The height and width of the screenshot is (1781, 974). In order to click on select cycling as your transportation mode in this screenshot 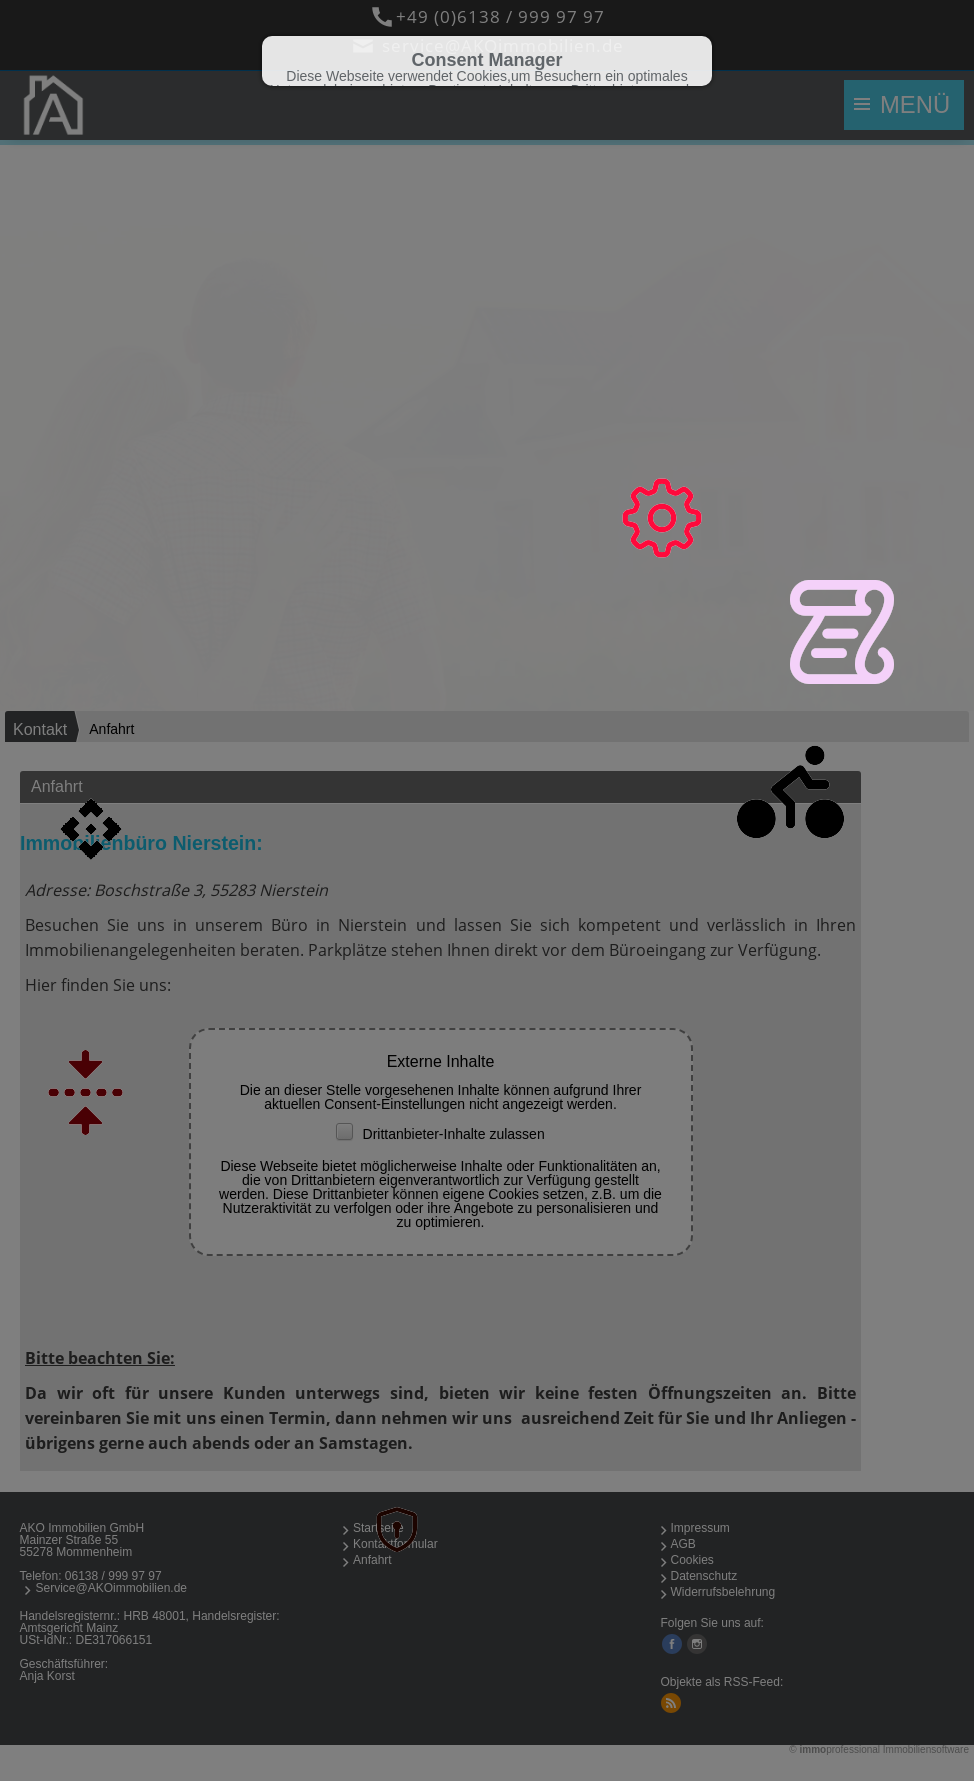, I will do `click(790, 789)`.